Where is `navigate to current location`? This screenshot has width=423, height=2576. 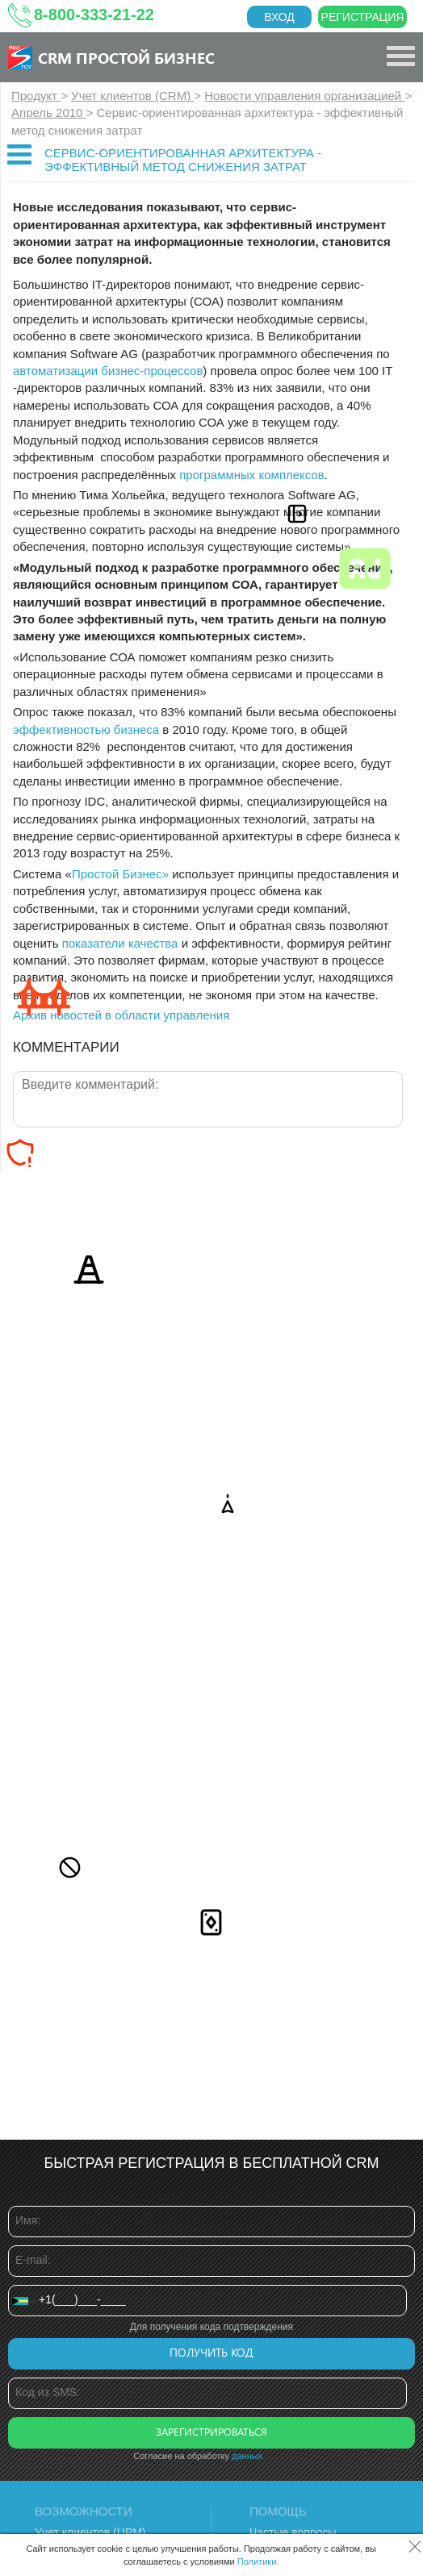 navigate to current location is located at coordinates (228, 1504).